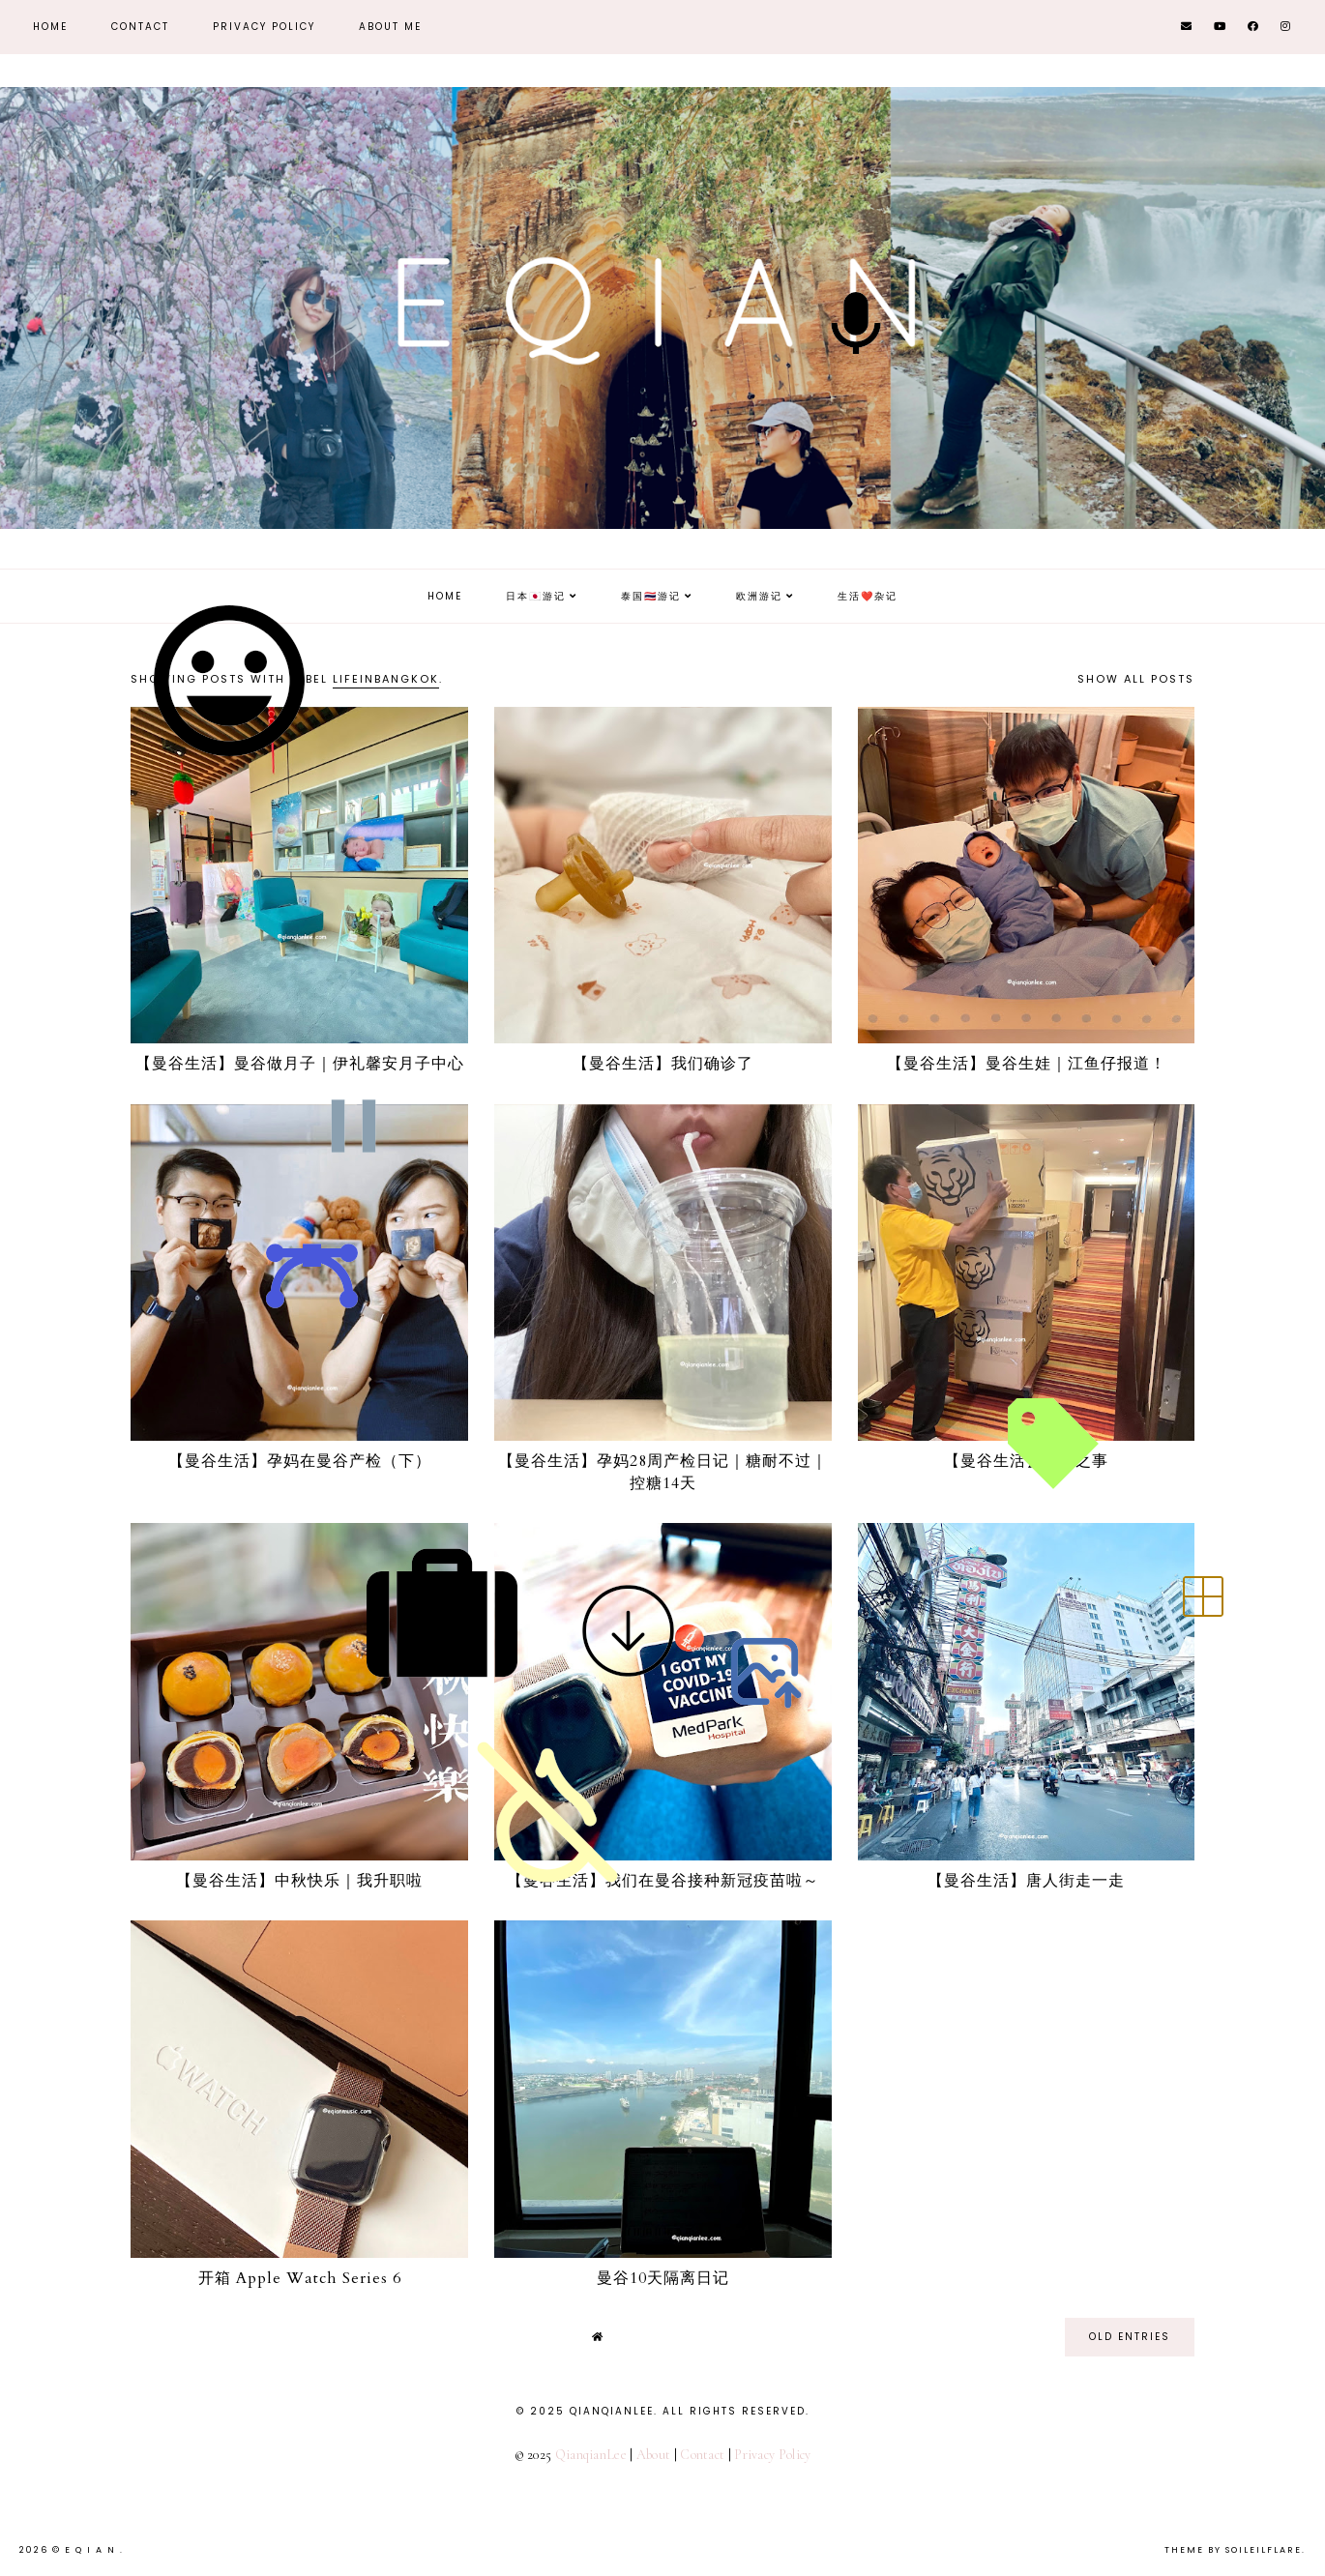  Describe the element at coordinates (547, 1812) in the screenshot. I see `disable water or liquid detection` at that location.